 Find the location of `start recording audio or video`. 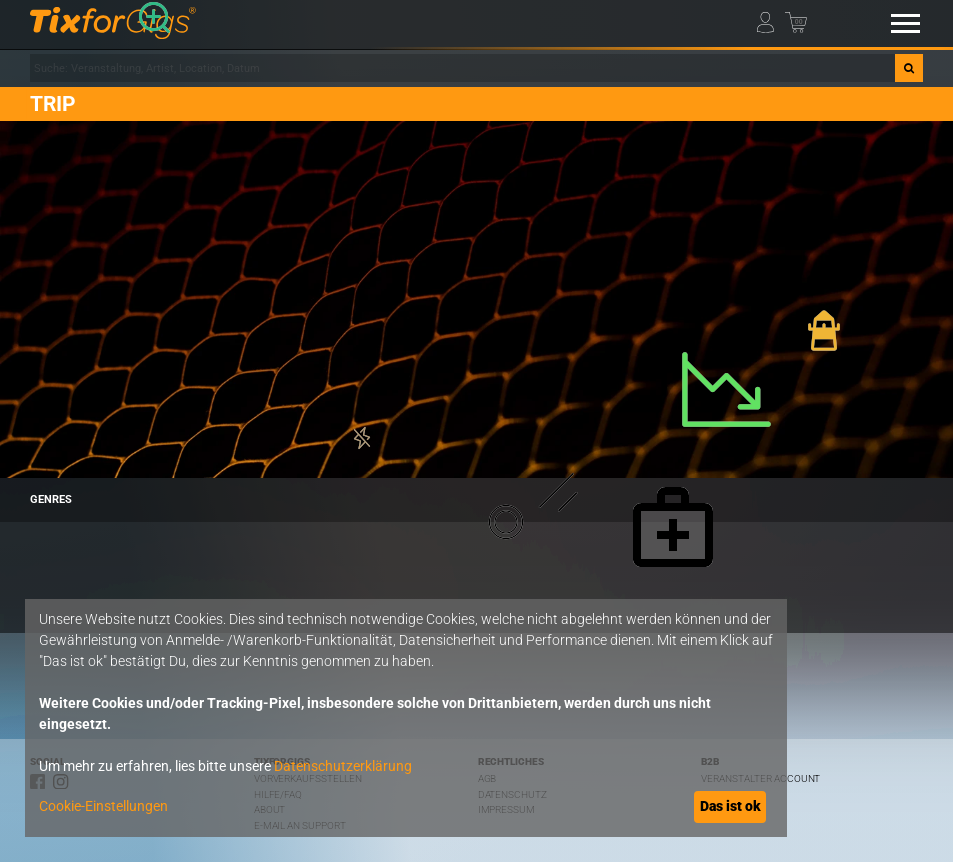

start recording audio or video is located at coordinates (506, 522).